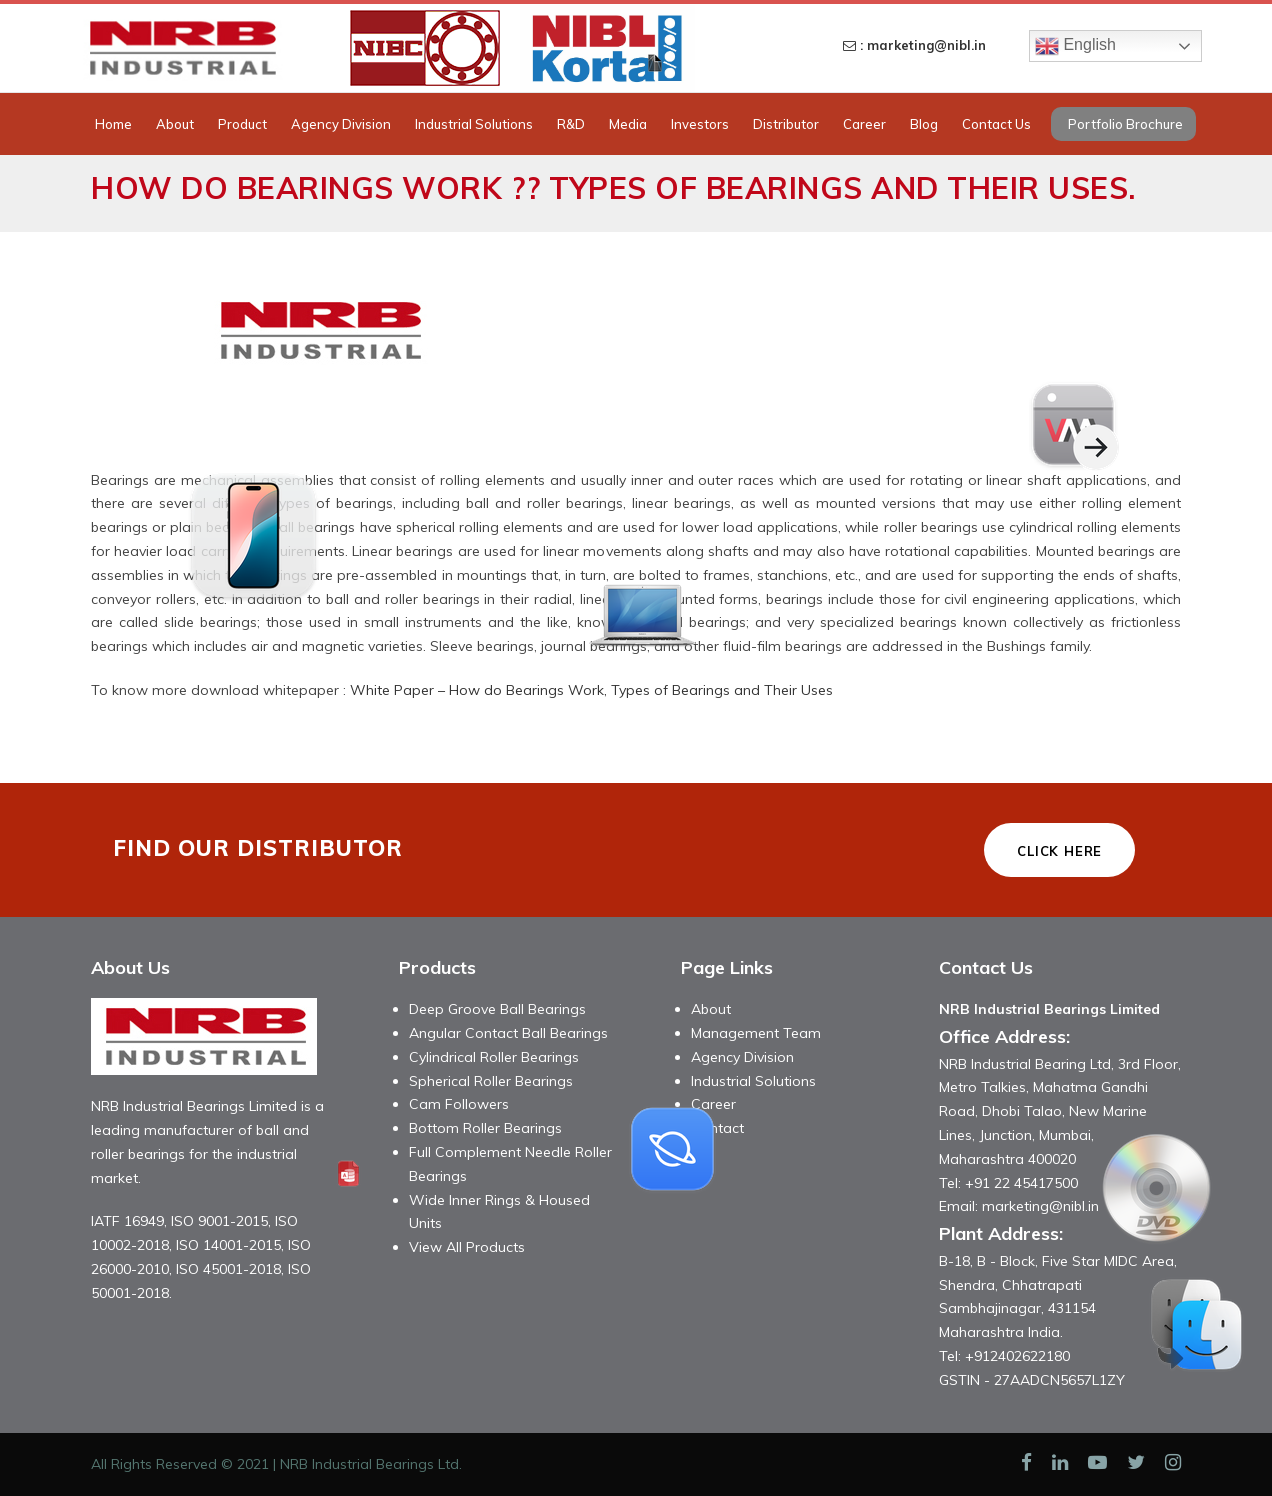 The height and width of the screenshot is (1496, 1272). I want to click on mirror your iPhone screen to your Mac, so click(253, 535).